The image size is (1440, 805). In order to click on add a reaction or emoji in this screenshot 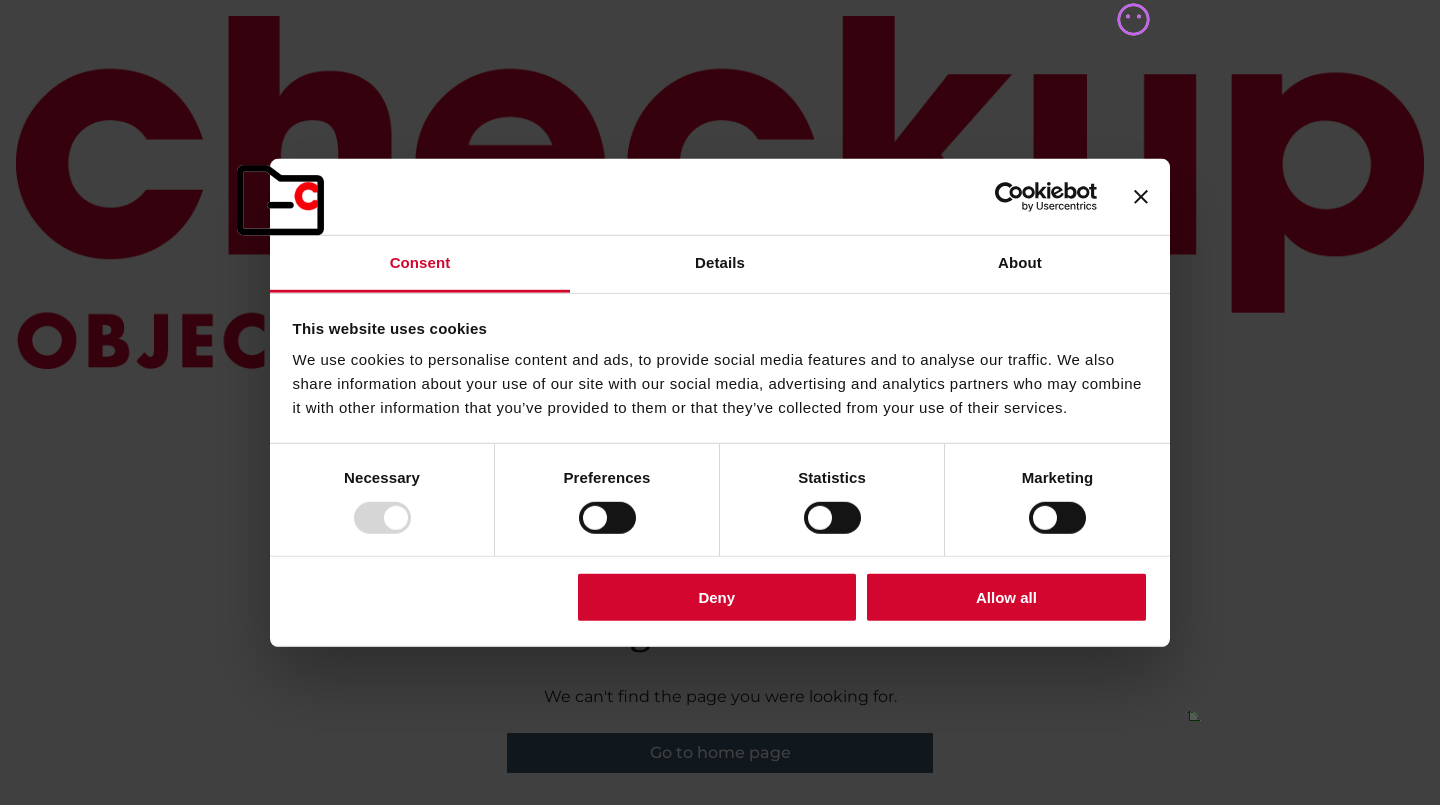, I will do `click(1133, 19)`.